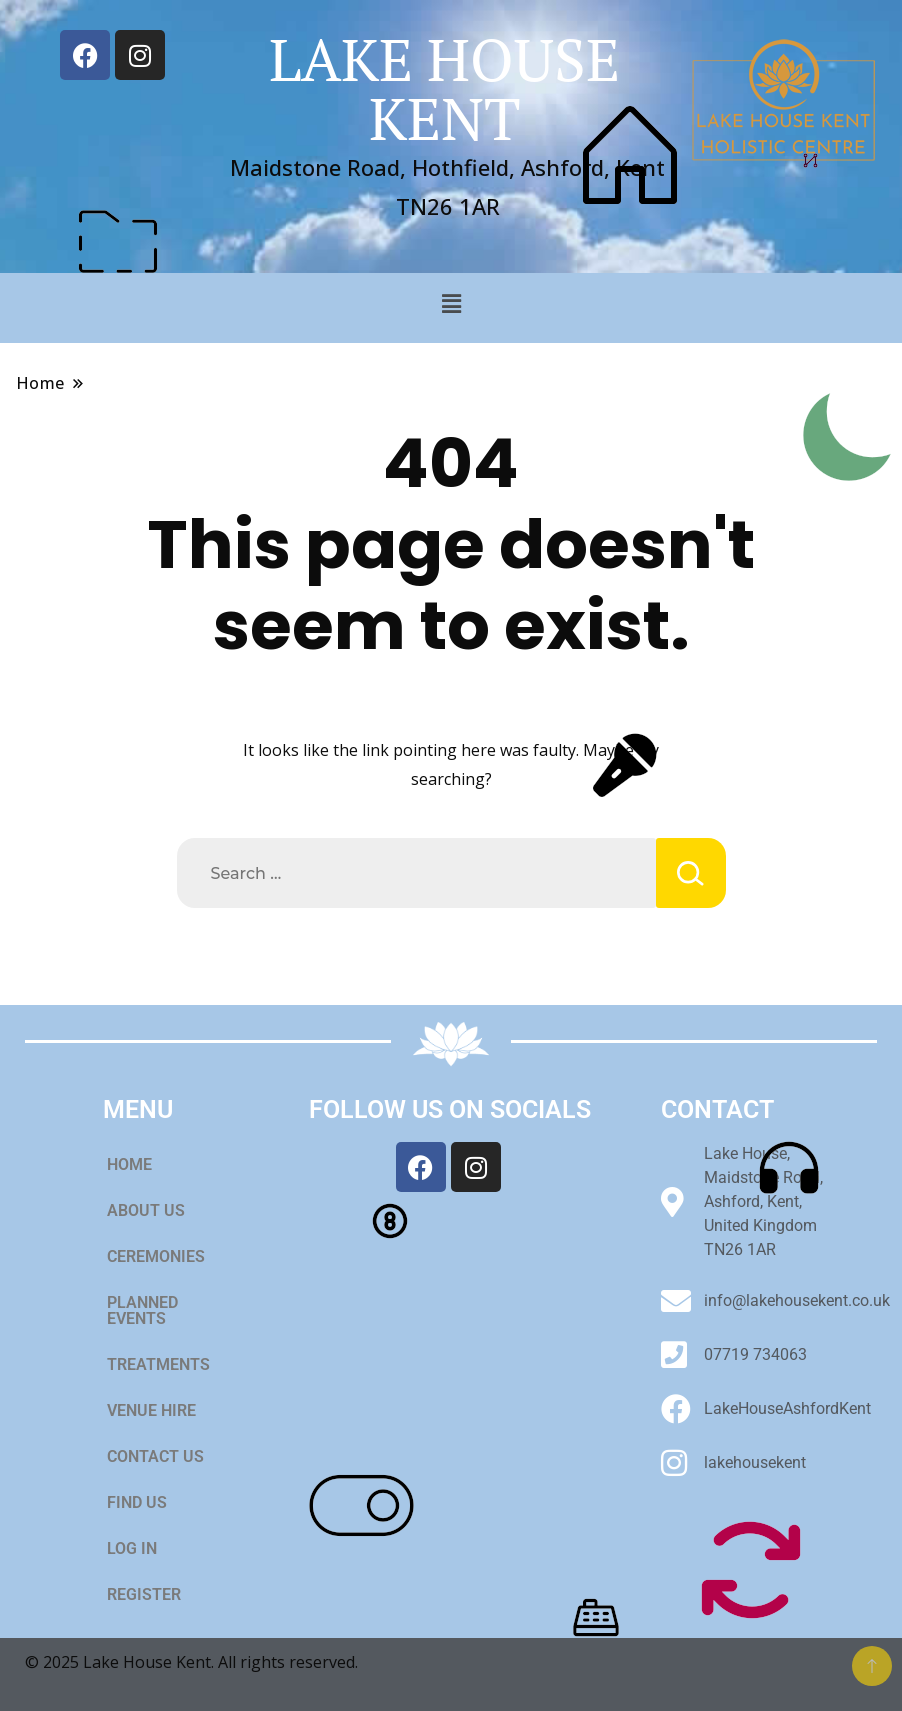 The height and width of the screenshot is (1711, 902). What do you see at coordinates (390, 1221) in the screenshot?
I see `access billiards or pool game` at bounding box center [390, 1221].